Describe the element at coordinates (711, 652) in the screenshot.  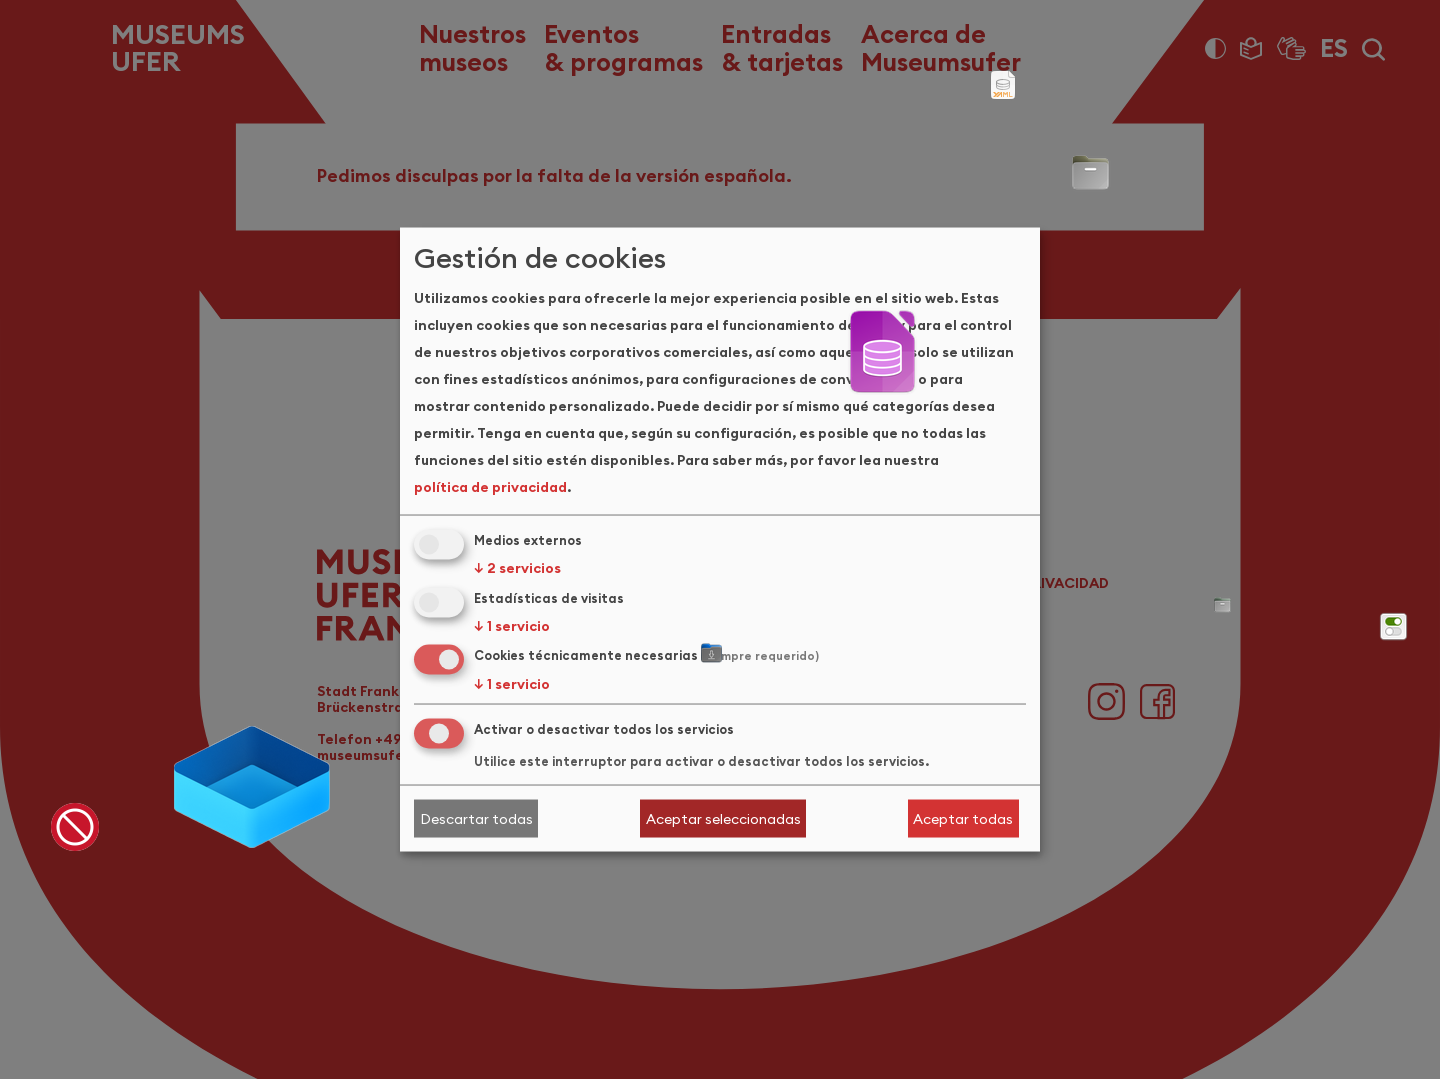
I see `open your downloads folder` at that location.